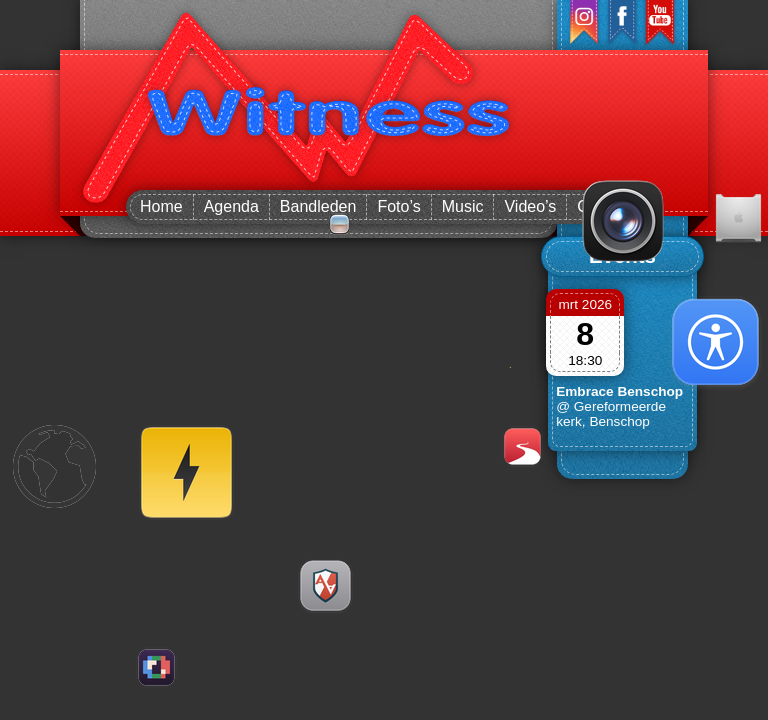 Image resolution: width=768 pixels, height=720 pixels. What do you see at coordinates (54, 466) in the screenshot?
I see `access software sources and repository settings` at bounding box center [54, 466].